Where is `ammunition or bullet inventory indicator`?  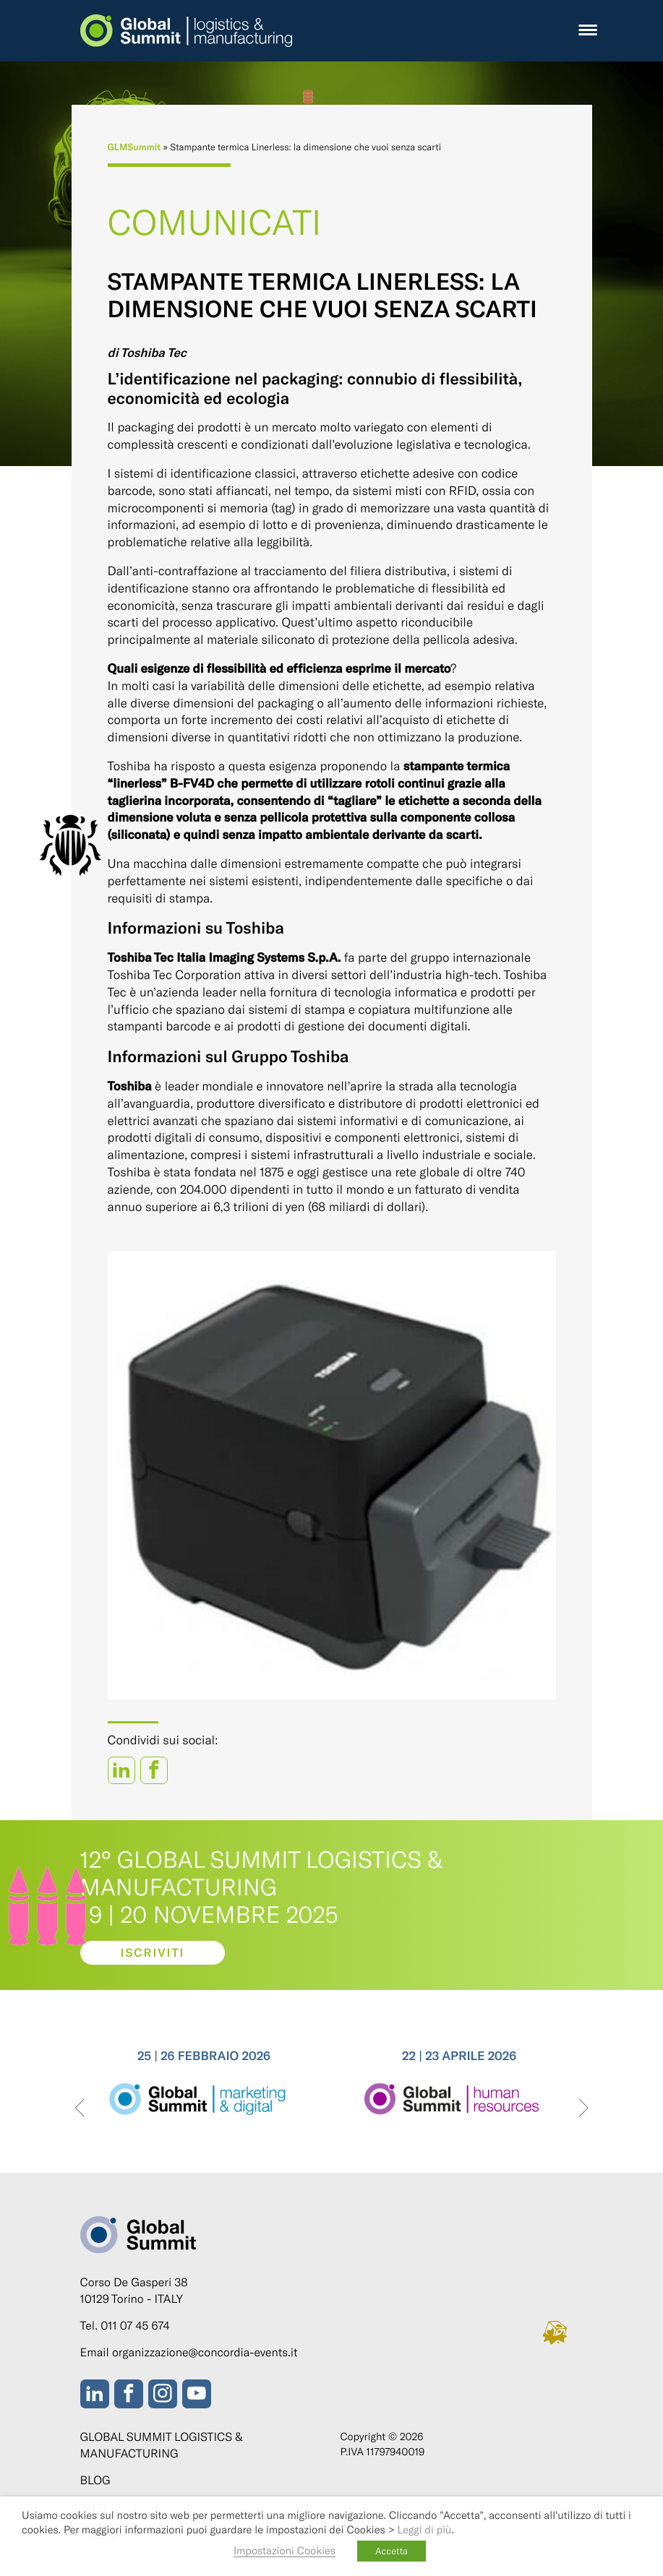
ammunition or bullet inventory indicator is located at coordinates (47, 1905).